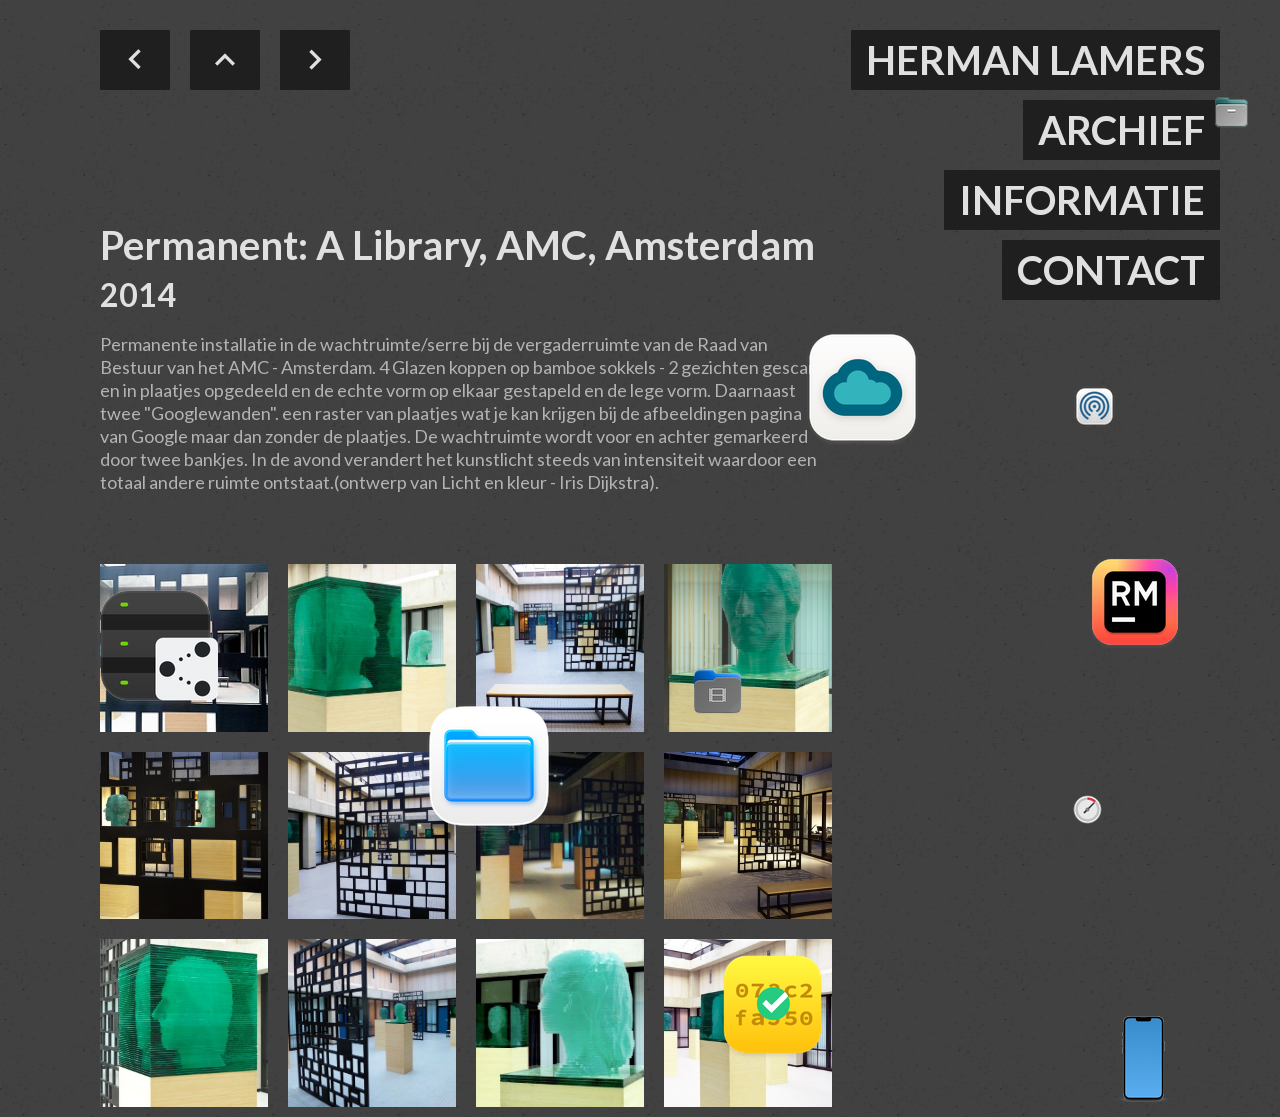 This screenshot has width=1280, height=1117. I want to click on open sysprof system profiler, so click(1087, 809).